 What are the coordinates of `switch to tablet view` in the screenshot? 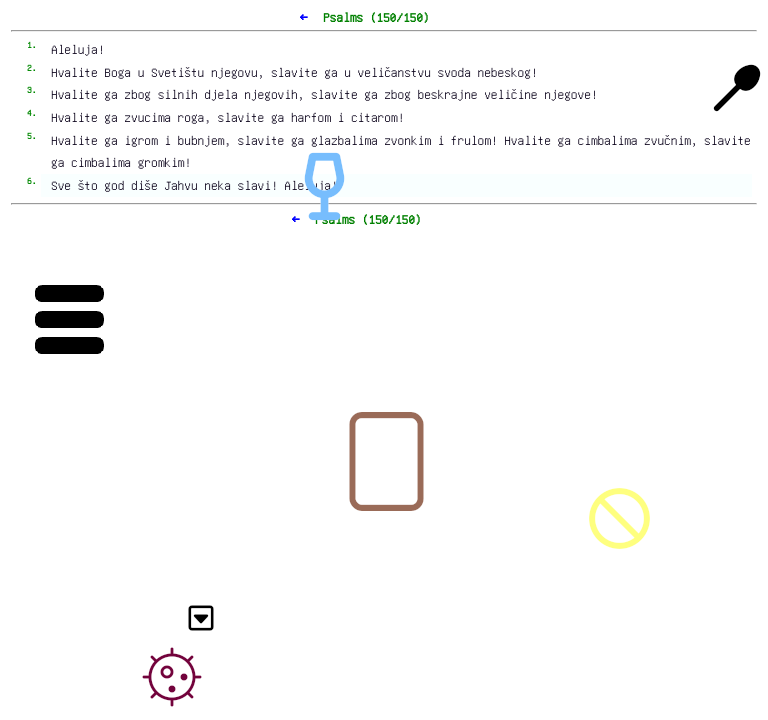 It's located at (386, 461).